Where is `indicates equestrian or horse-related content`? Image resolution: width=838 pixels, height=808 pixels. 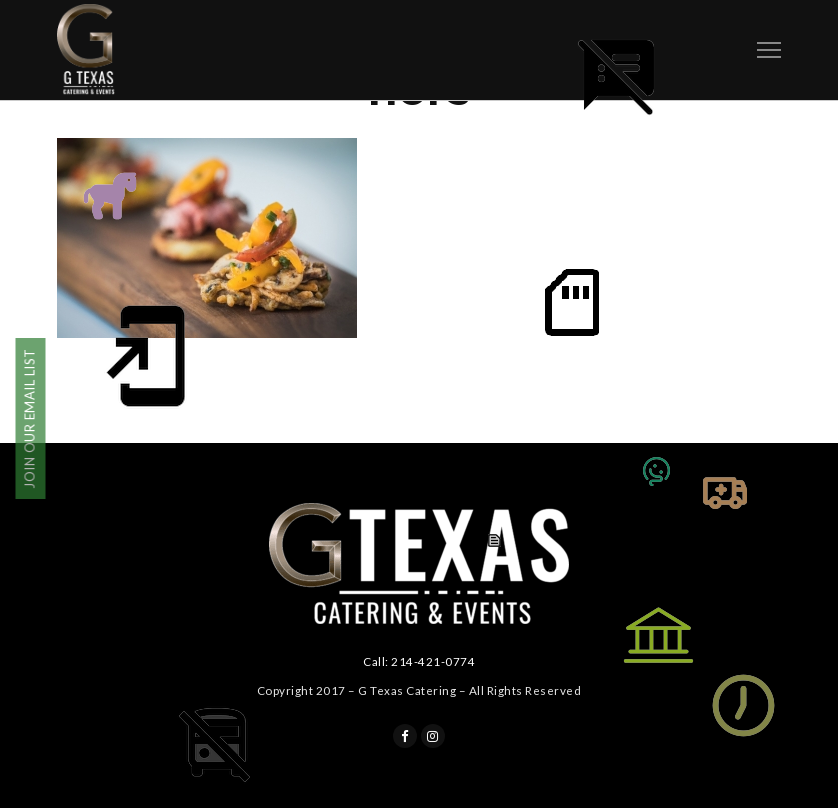 indicates equestrian or horse-related content is located at coordinates (110, 196).